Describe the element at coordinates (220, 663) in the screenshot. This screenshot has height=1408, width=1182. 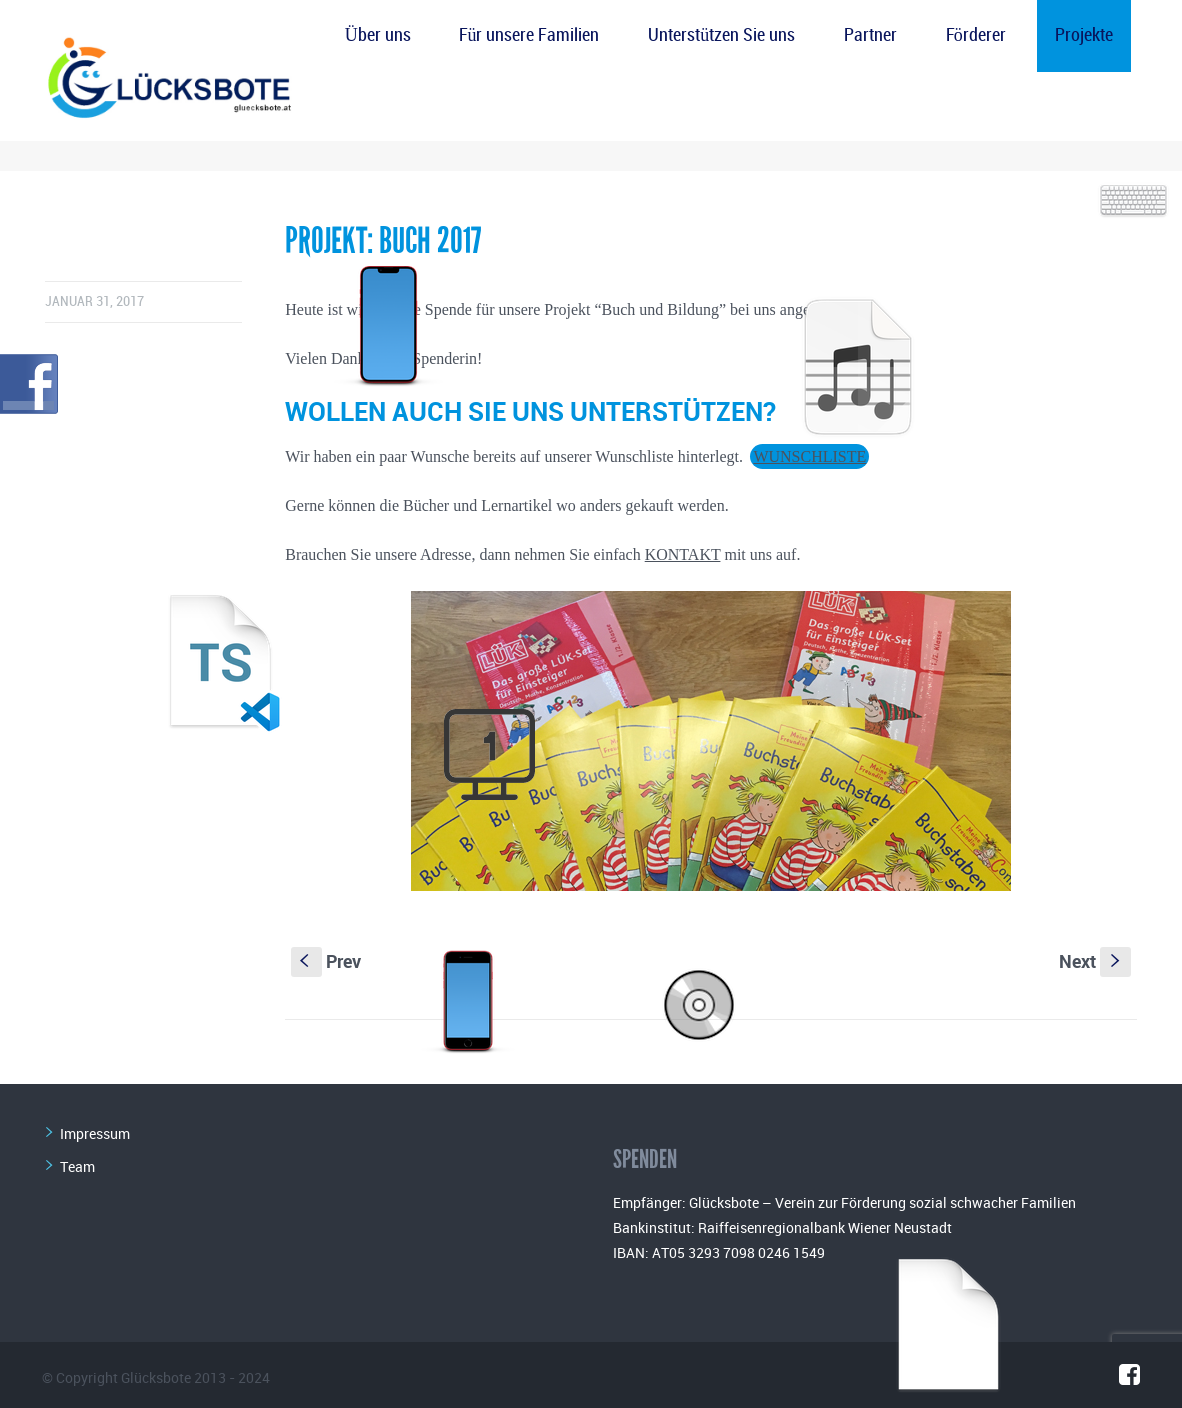
I see `typescript file associated with visual studio code` at that location.